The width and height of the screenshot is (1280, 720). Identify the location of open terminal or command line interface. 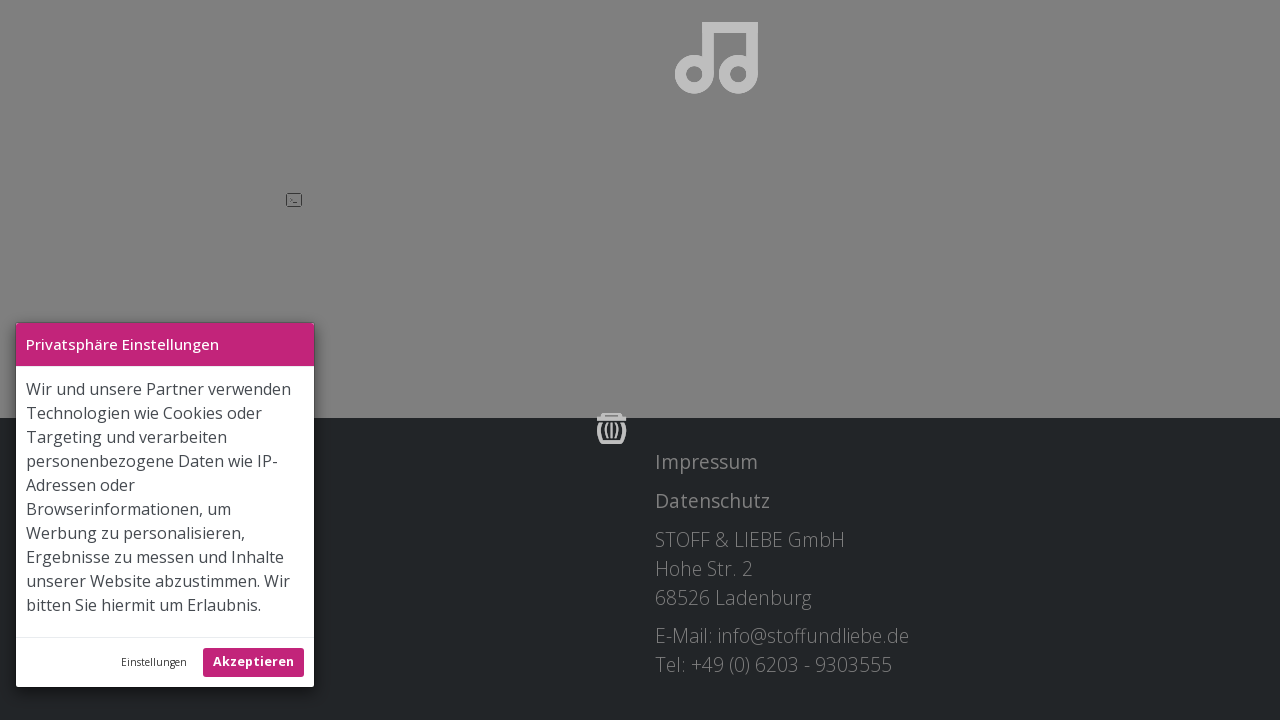
(294, 200).